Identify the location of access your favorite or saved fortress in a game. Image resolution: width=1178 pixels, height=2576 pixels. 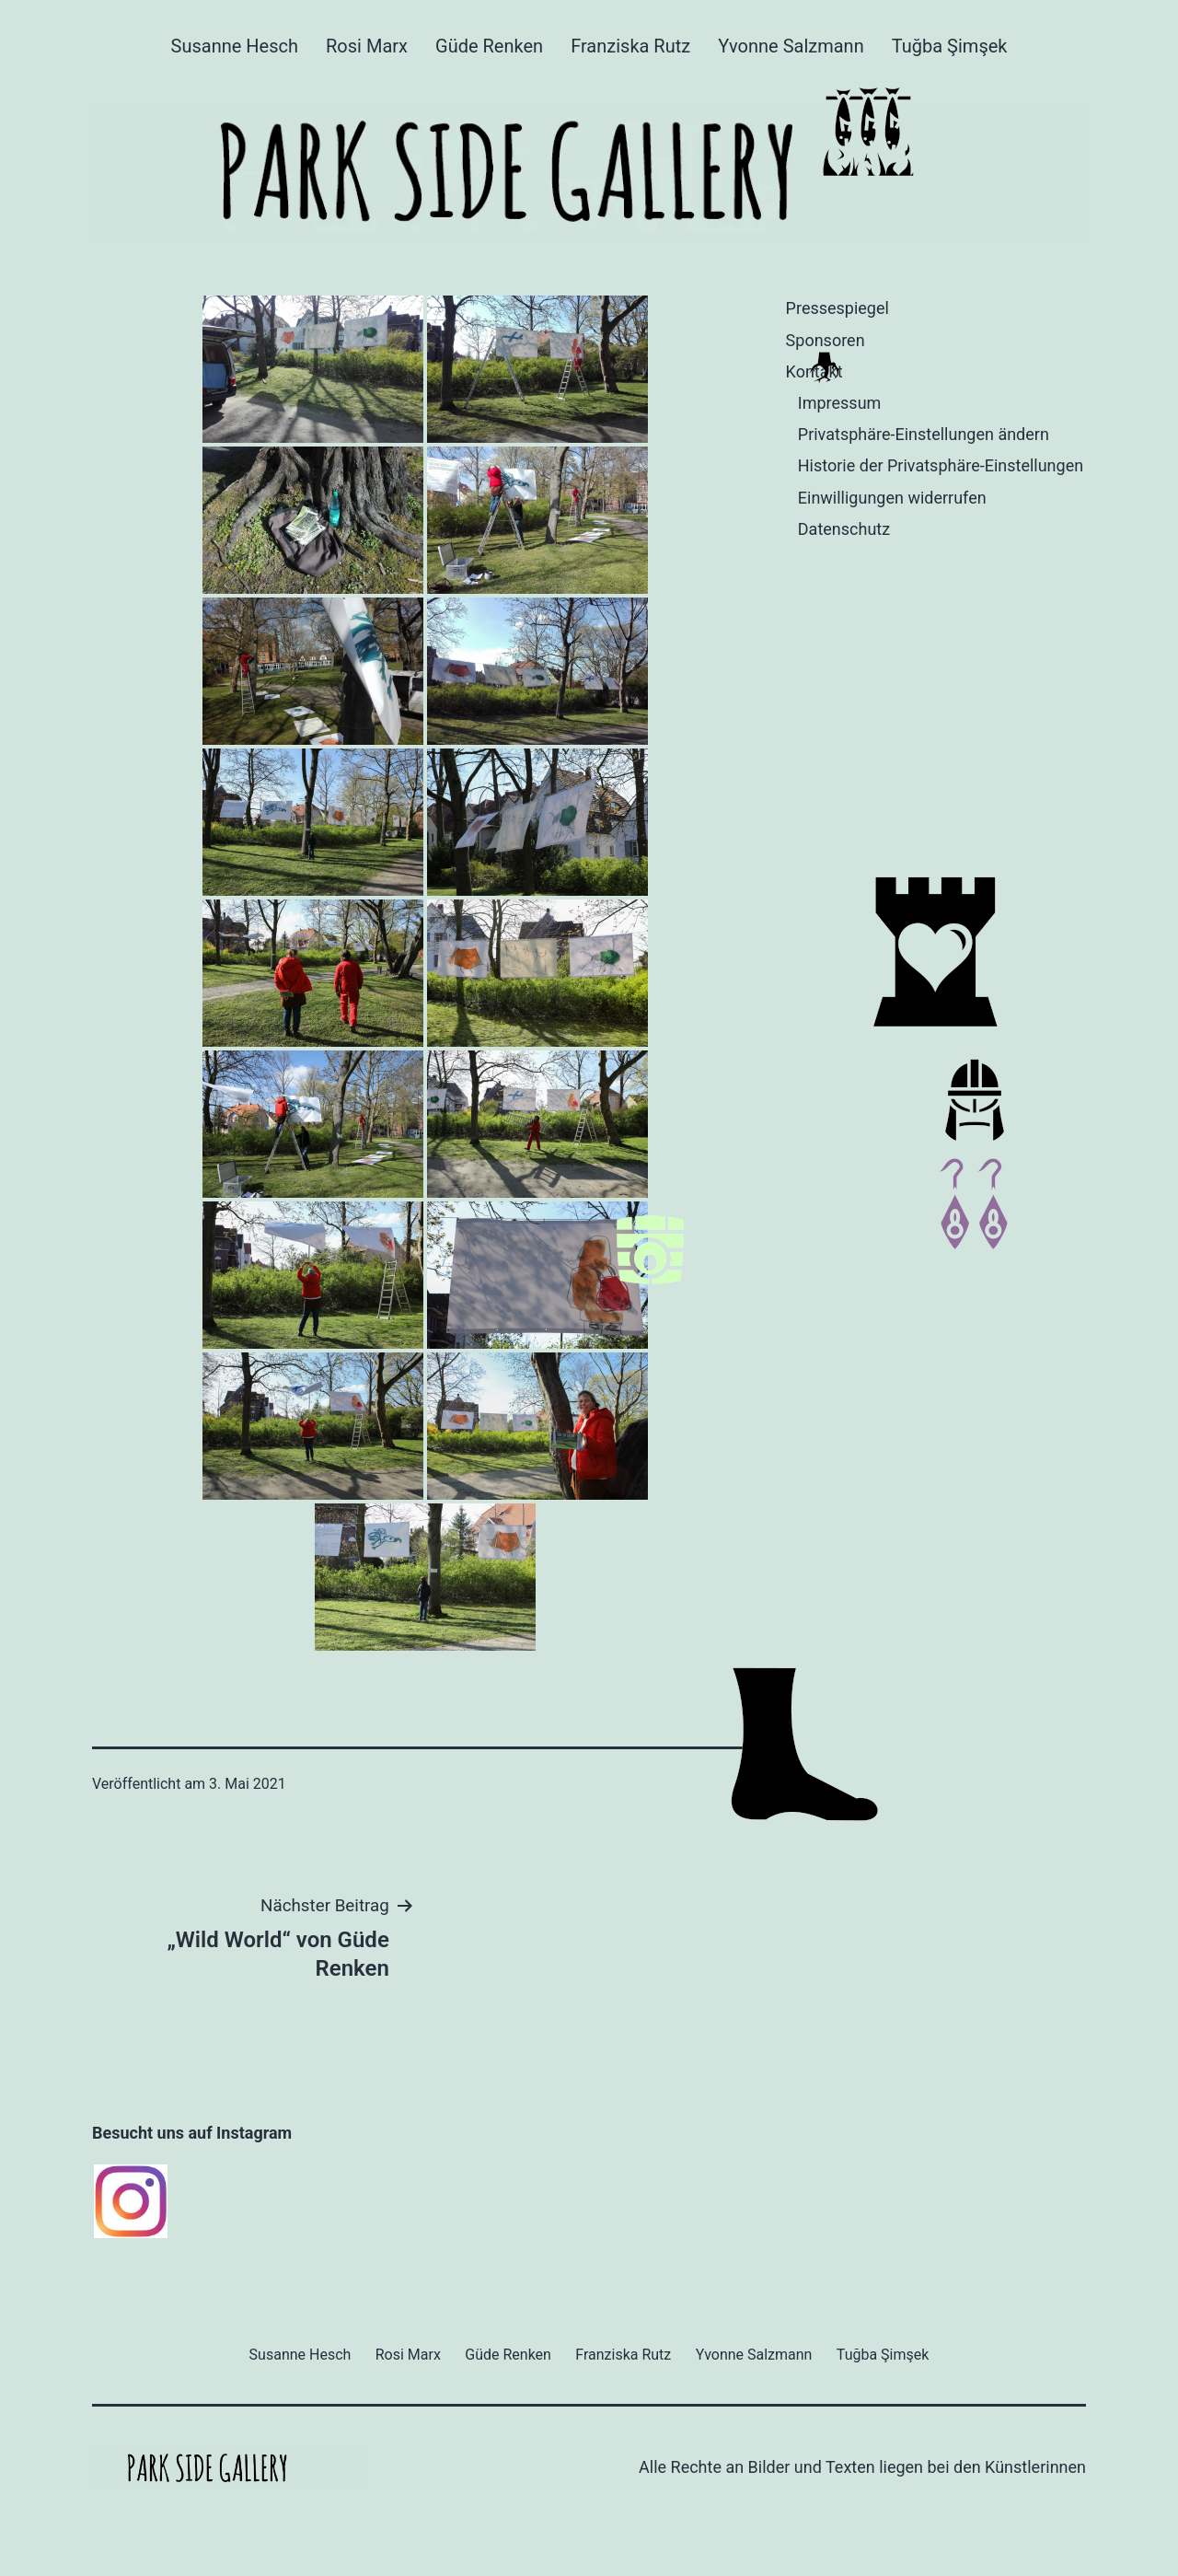
(935, 951).